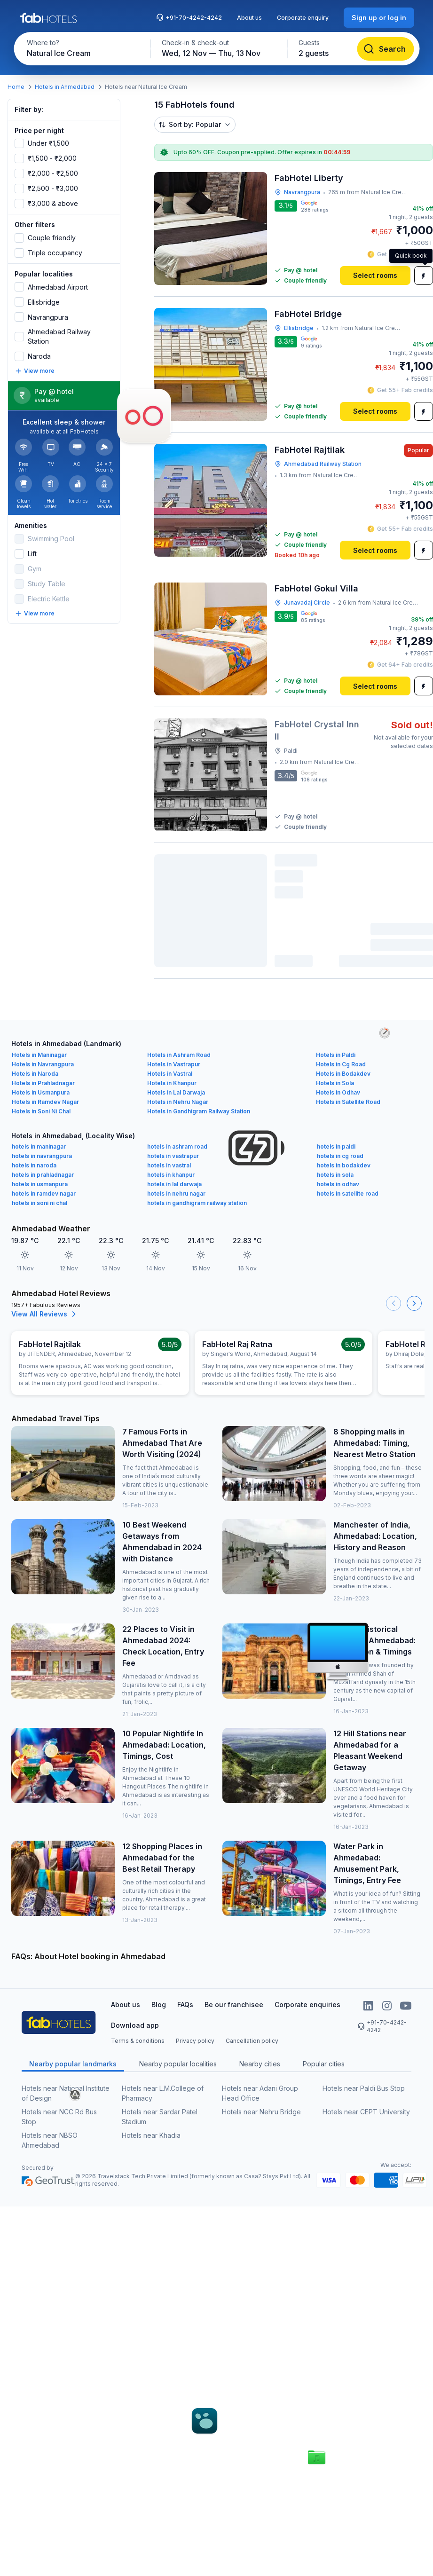 This screenshot has width=433, height=2576. Describe the element at coordinates (75, 2095) in the screenshot. I see `open the software updater application` at that location.